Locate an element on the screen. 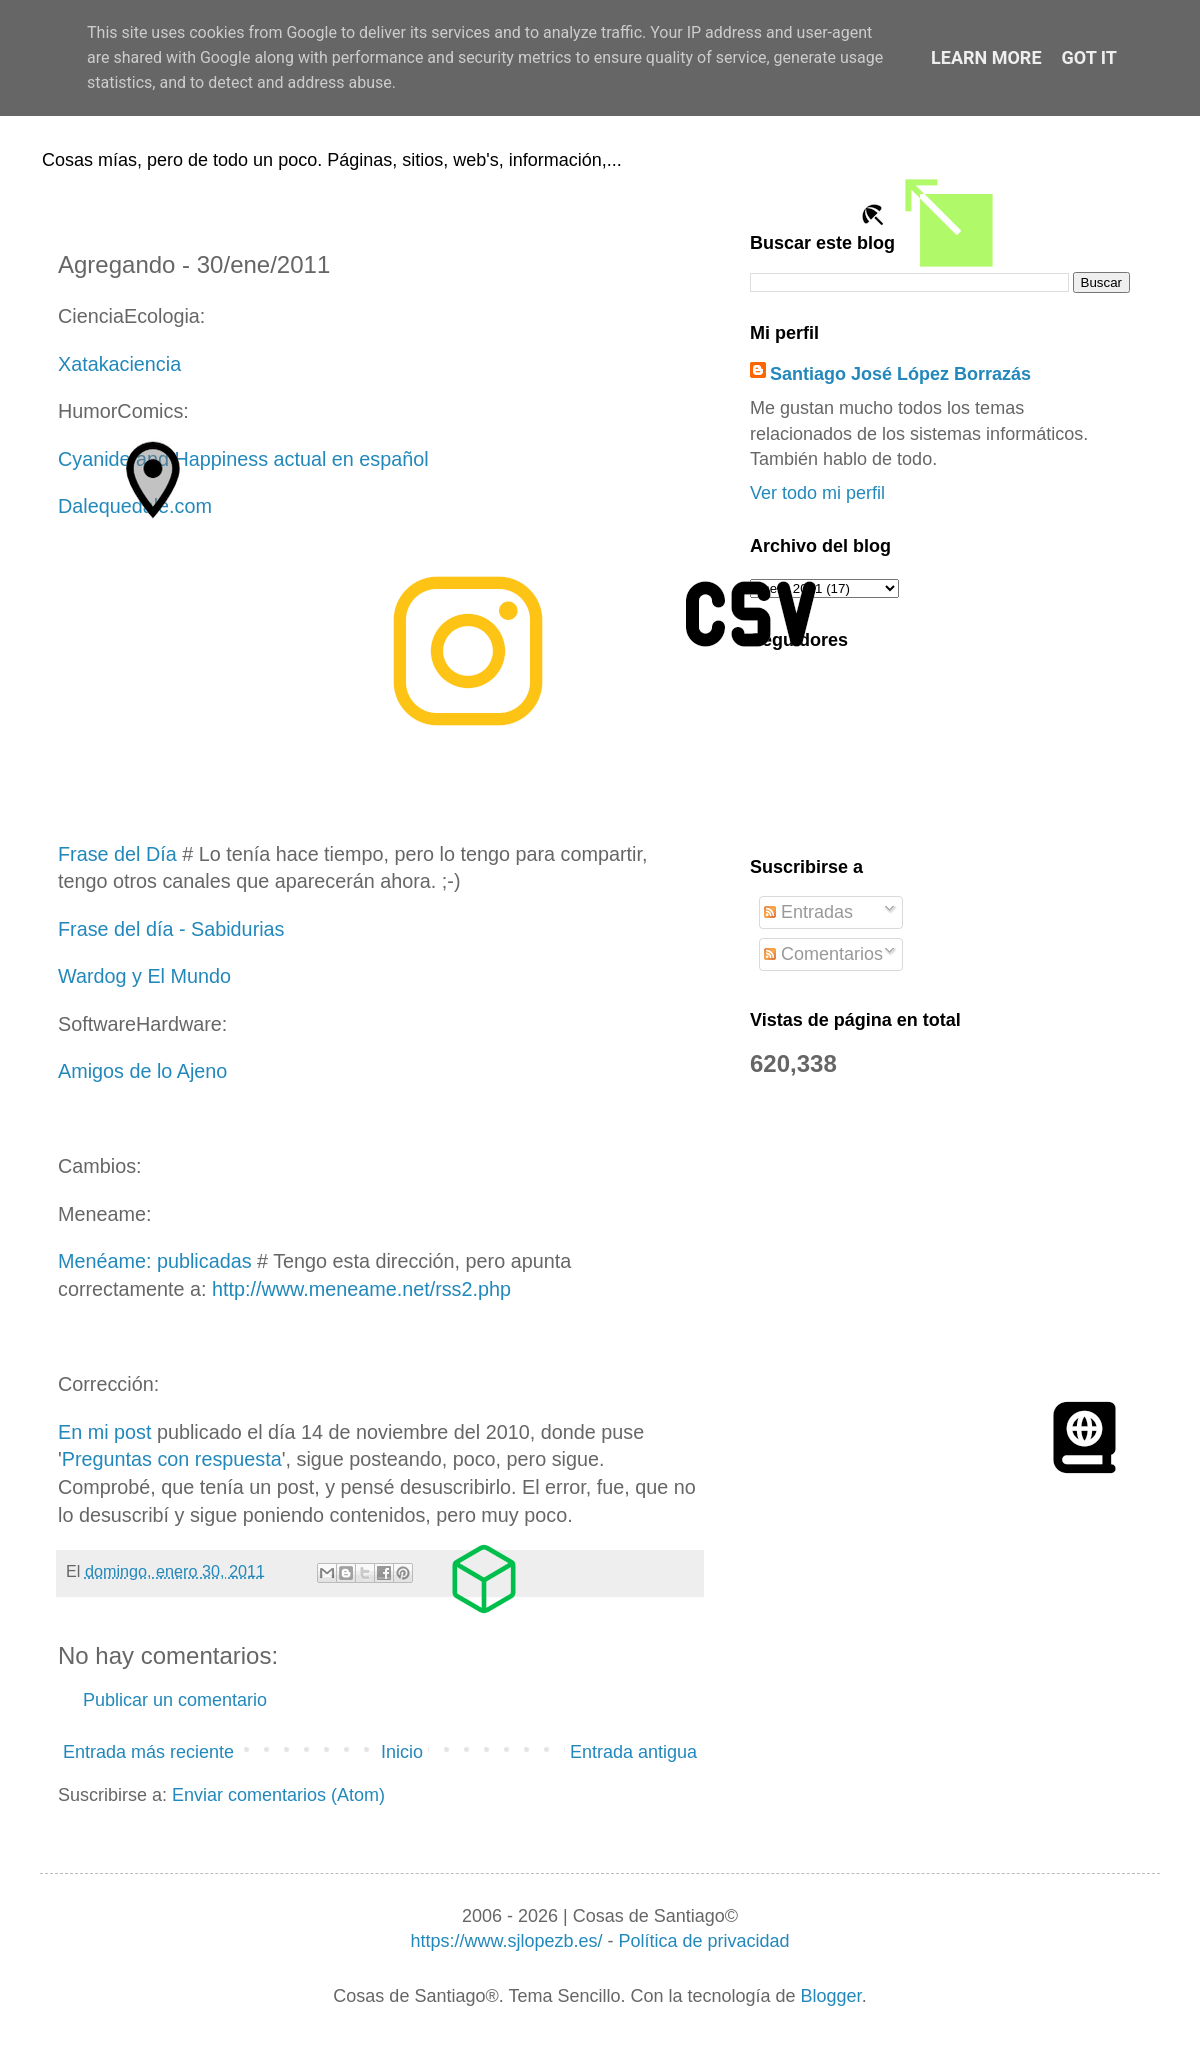  export data as a CSV file is located at coordinates (751, 614).